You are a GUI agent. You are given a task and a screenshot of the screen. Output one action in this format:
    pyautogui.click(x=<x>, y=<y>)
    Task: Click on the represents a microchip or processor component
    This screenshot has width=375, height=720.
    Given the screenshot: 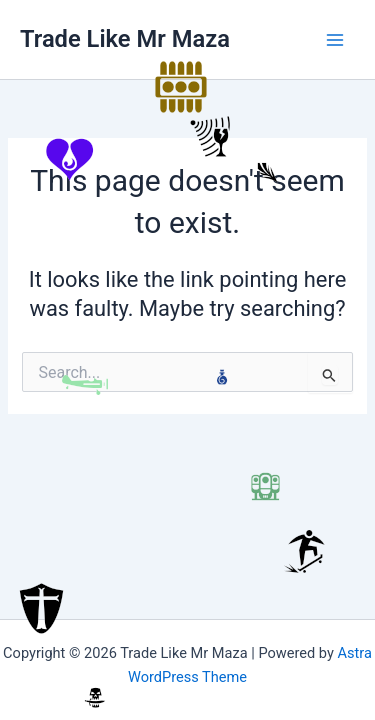 What is the action you would take?
    pyautogui.click(x=181, y=87)
    